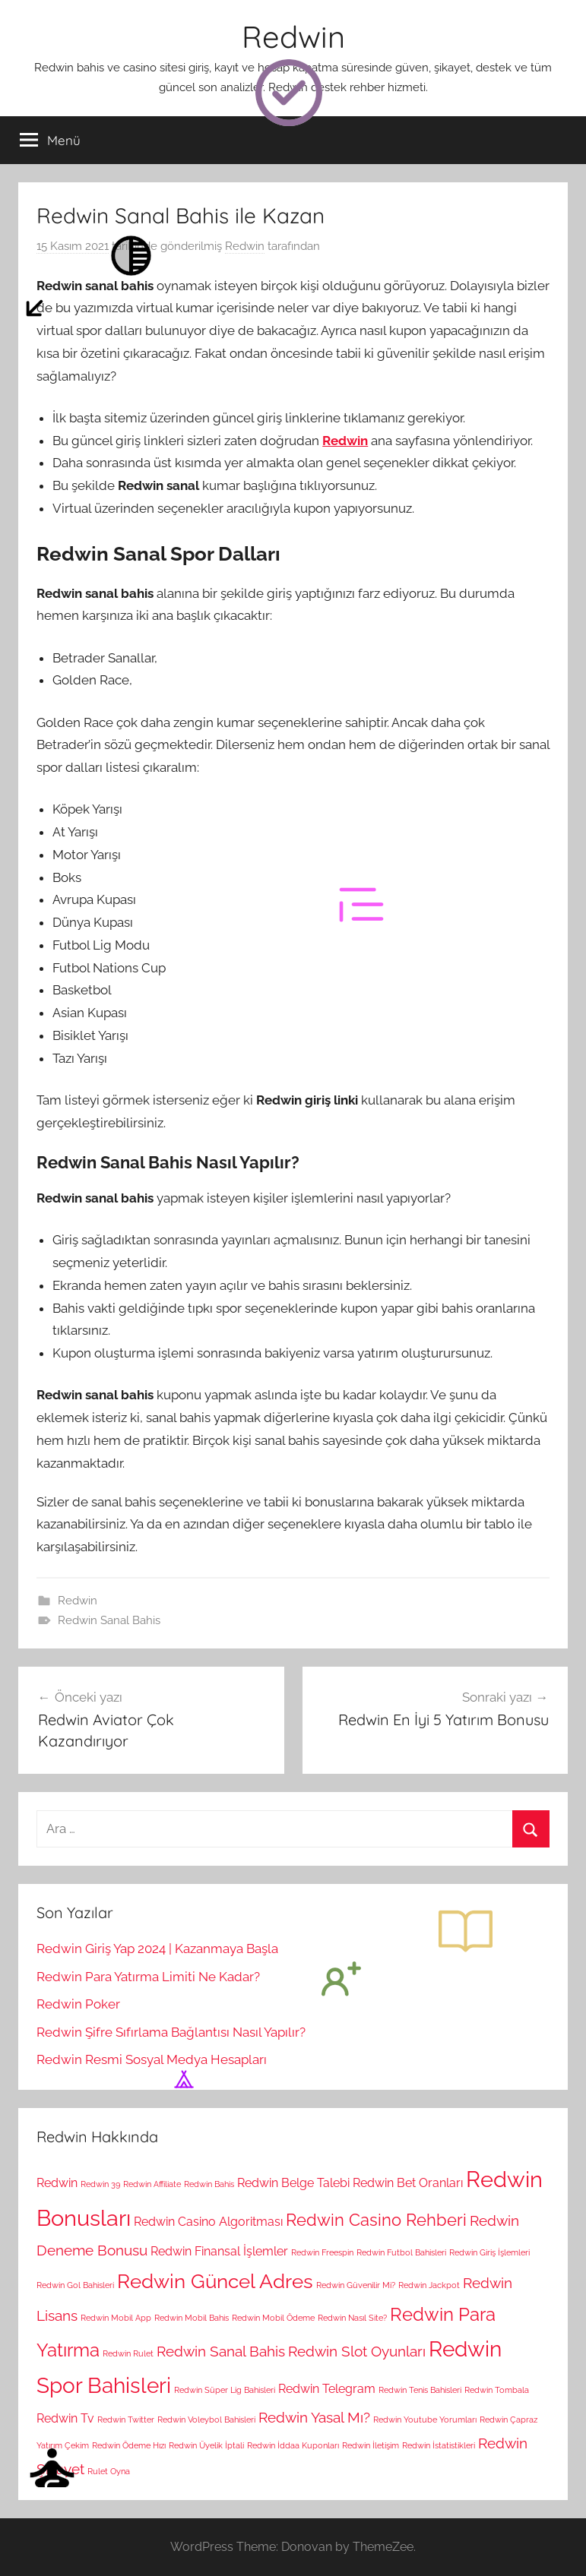  I want to click on view camping or outdoor locations, so click(184, 2079).